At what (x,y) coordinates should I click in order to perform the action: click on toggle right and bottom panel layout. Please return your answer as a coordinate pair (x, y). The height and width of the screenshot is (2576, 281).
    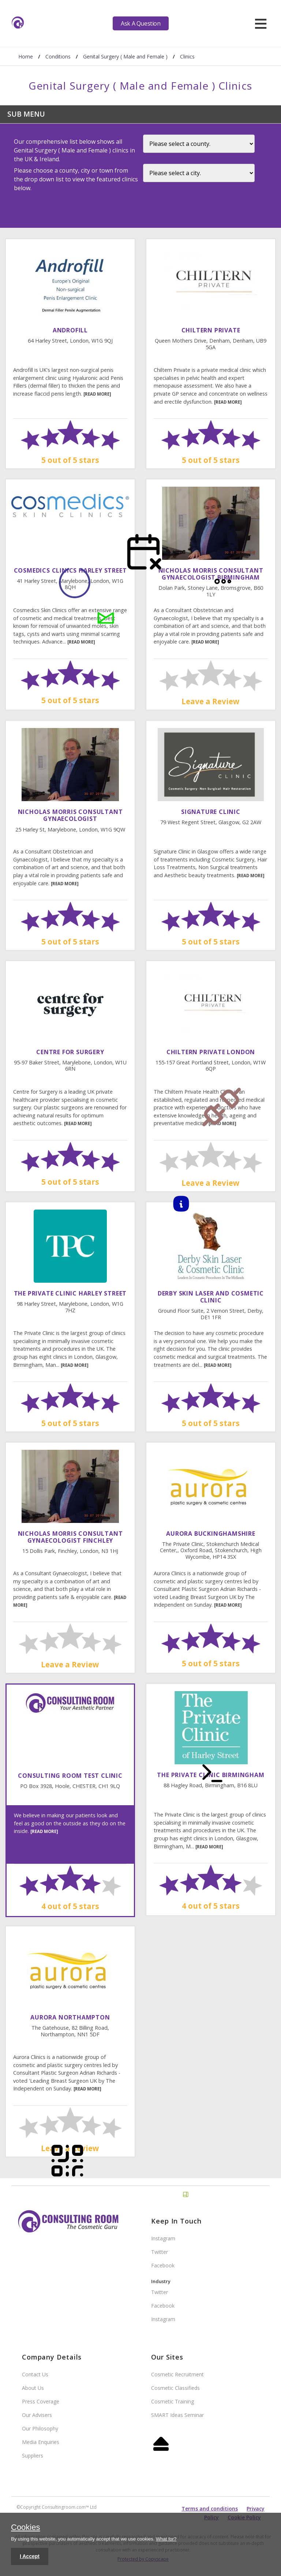
    Looking at the image, I should click on (186, 2194).